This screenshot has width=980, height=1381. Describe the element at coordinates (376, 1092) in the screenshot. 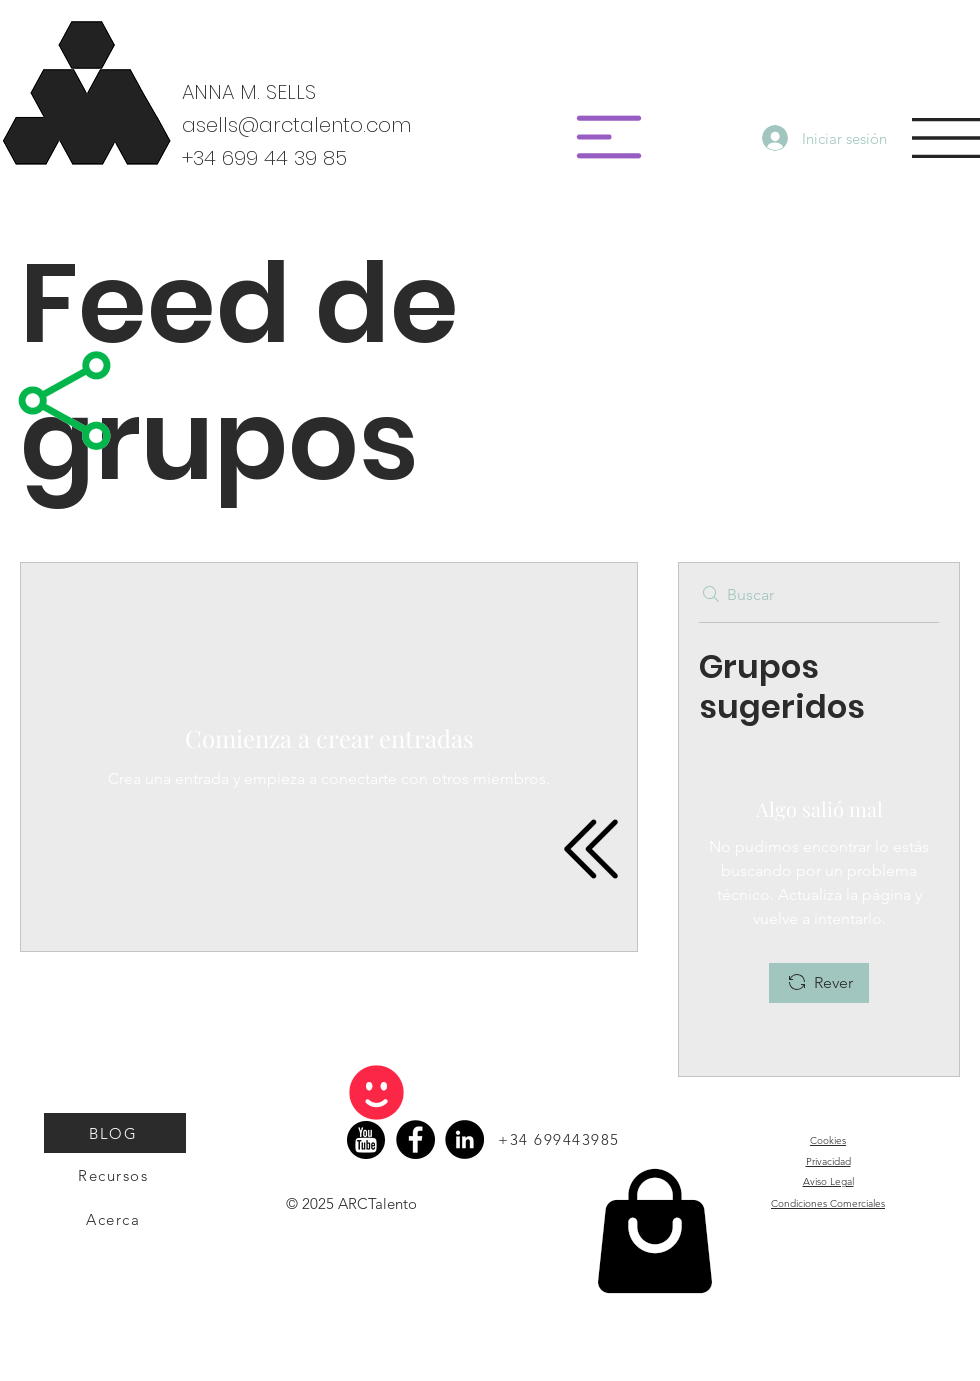

I see `add an emoji or reaction` at that location.